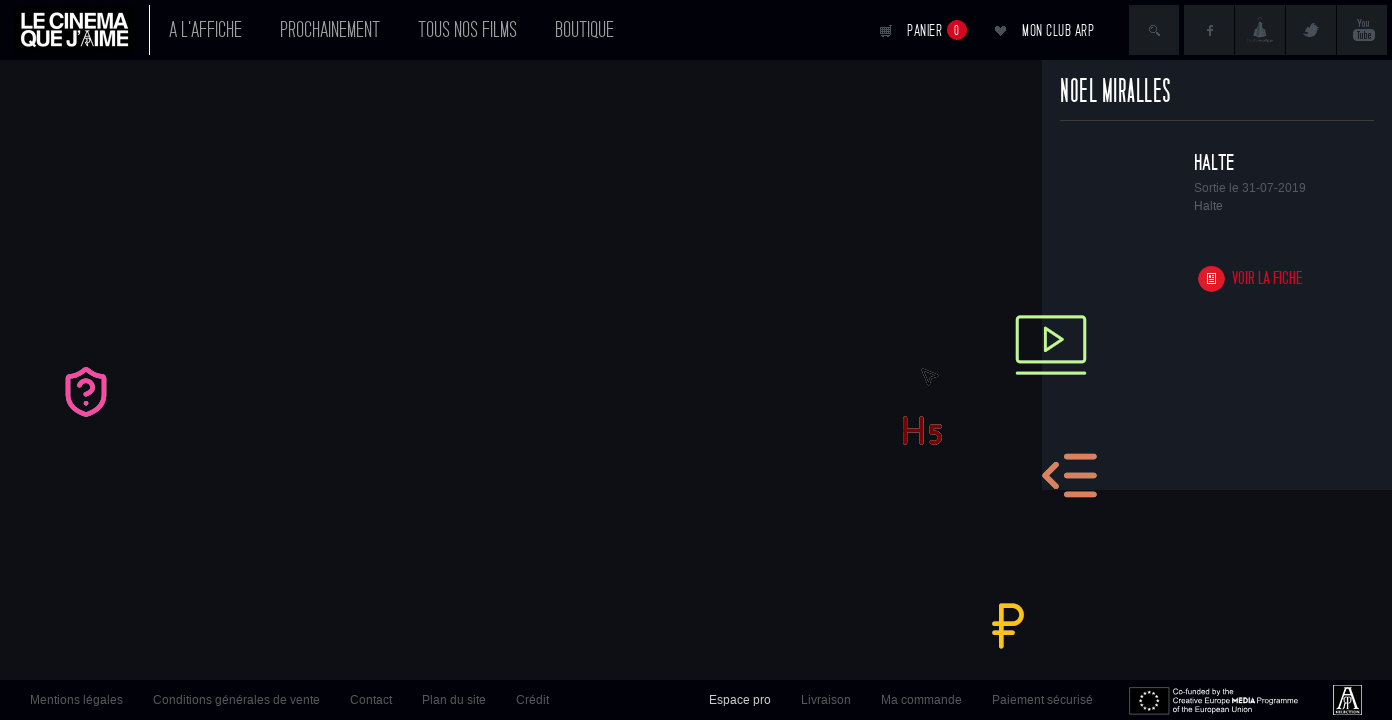 The height and width of the screenshot is (720, 1392). I want to click on cursor or pointer indicator, so click(929, 376).